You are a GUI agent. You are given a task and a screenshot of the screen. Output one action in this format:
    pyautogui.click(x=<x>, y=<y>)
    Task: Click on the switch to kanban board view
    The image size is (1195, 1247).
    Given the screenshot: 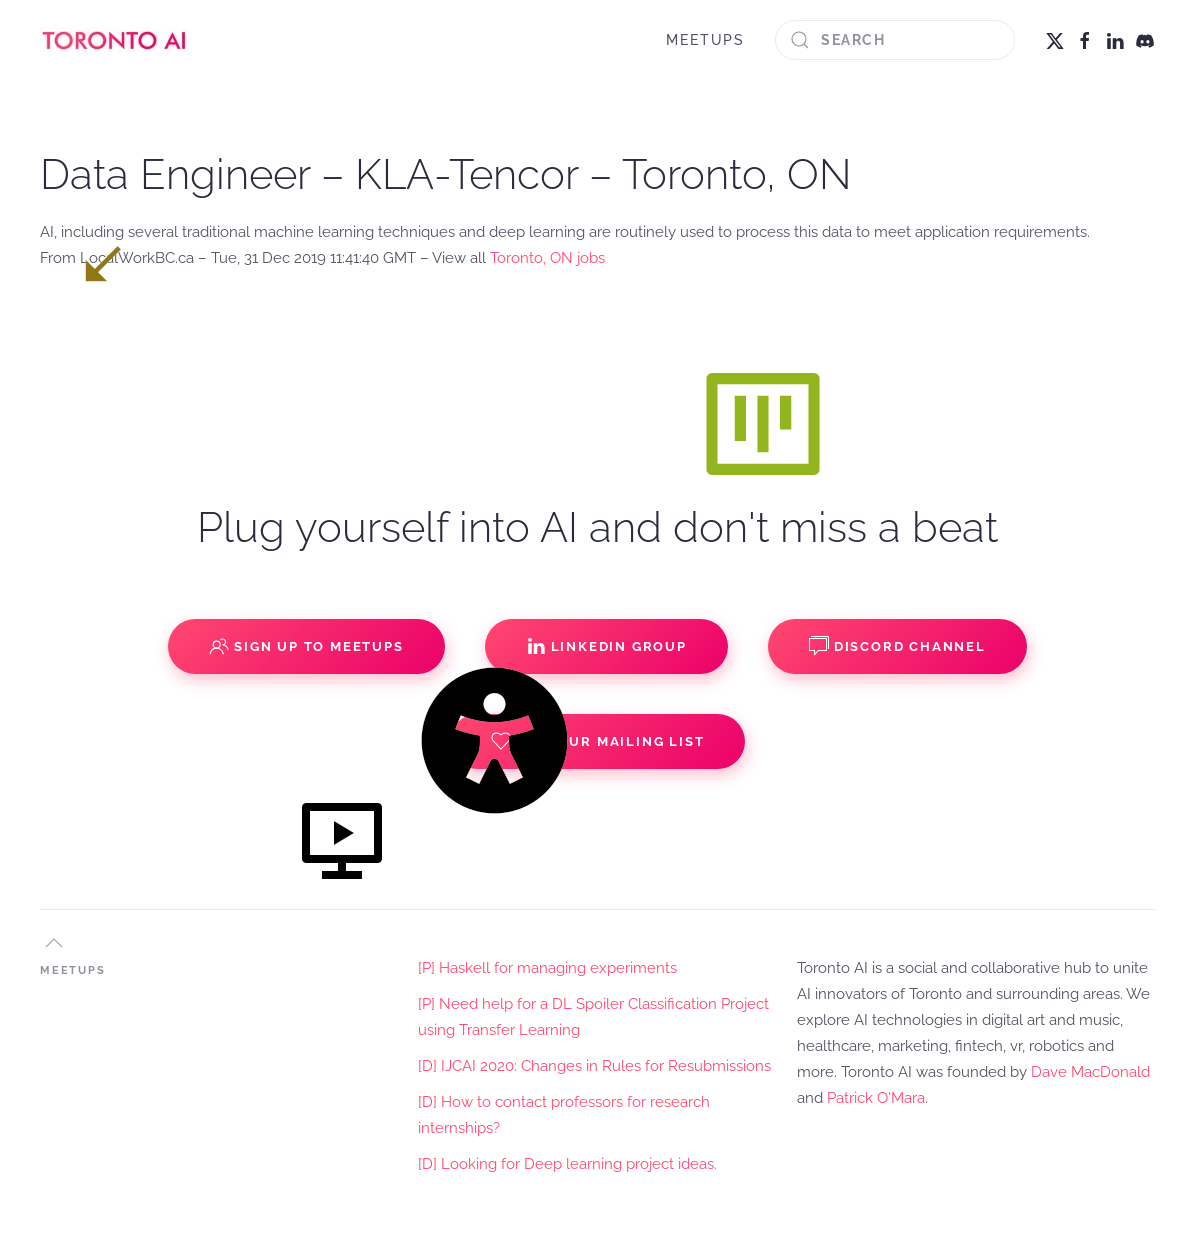 What is the action you would take?
    pyautogui.click(x=763, y=424)
    